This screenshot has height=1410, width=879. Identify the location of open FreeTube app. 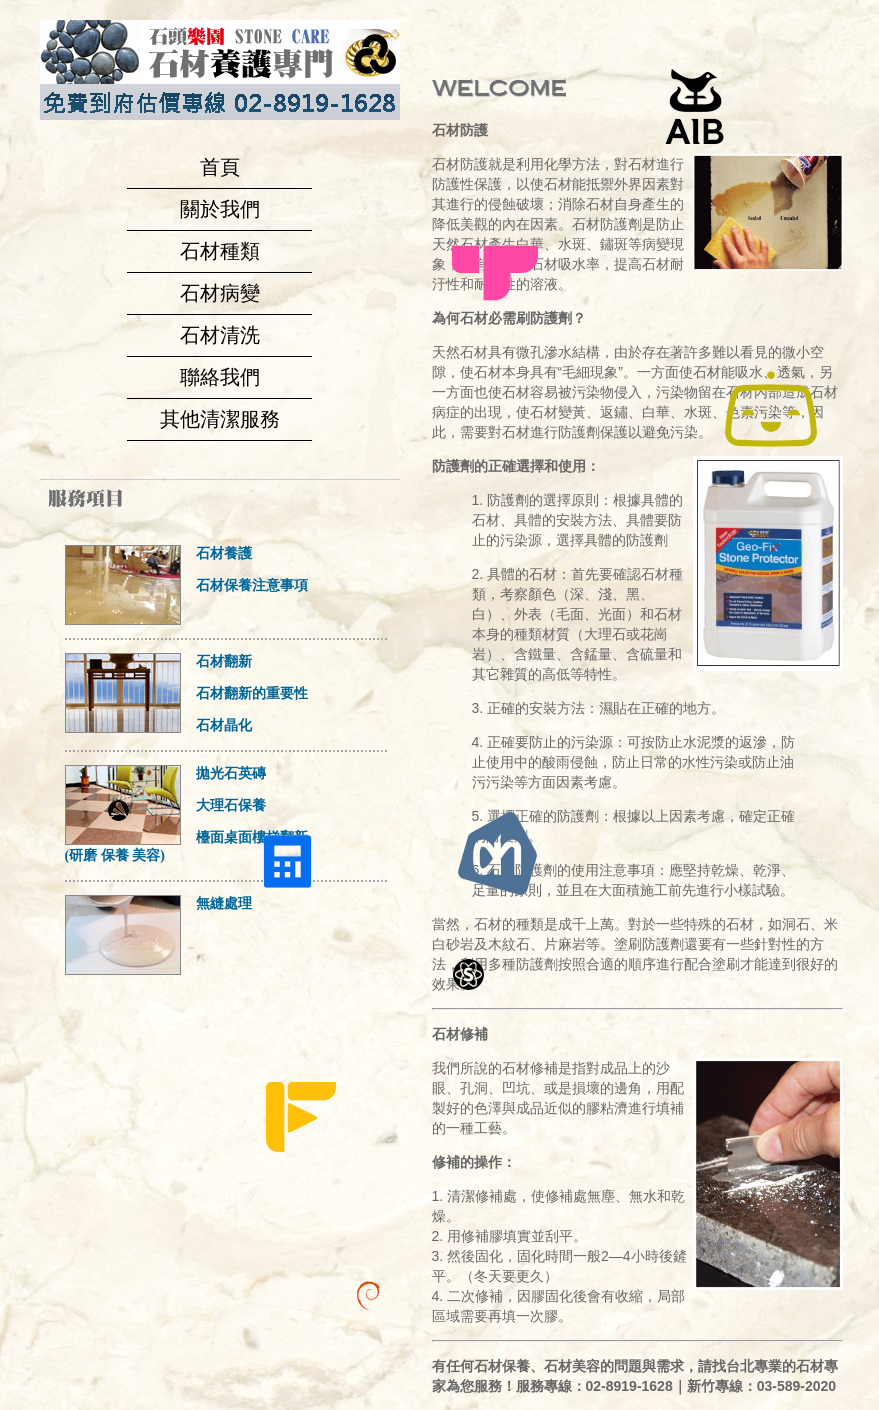
(301, 1117).